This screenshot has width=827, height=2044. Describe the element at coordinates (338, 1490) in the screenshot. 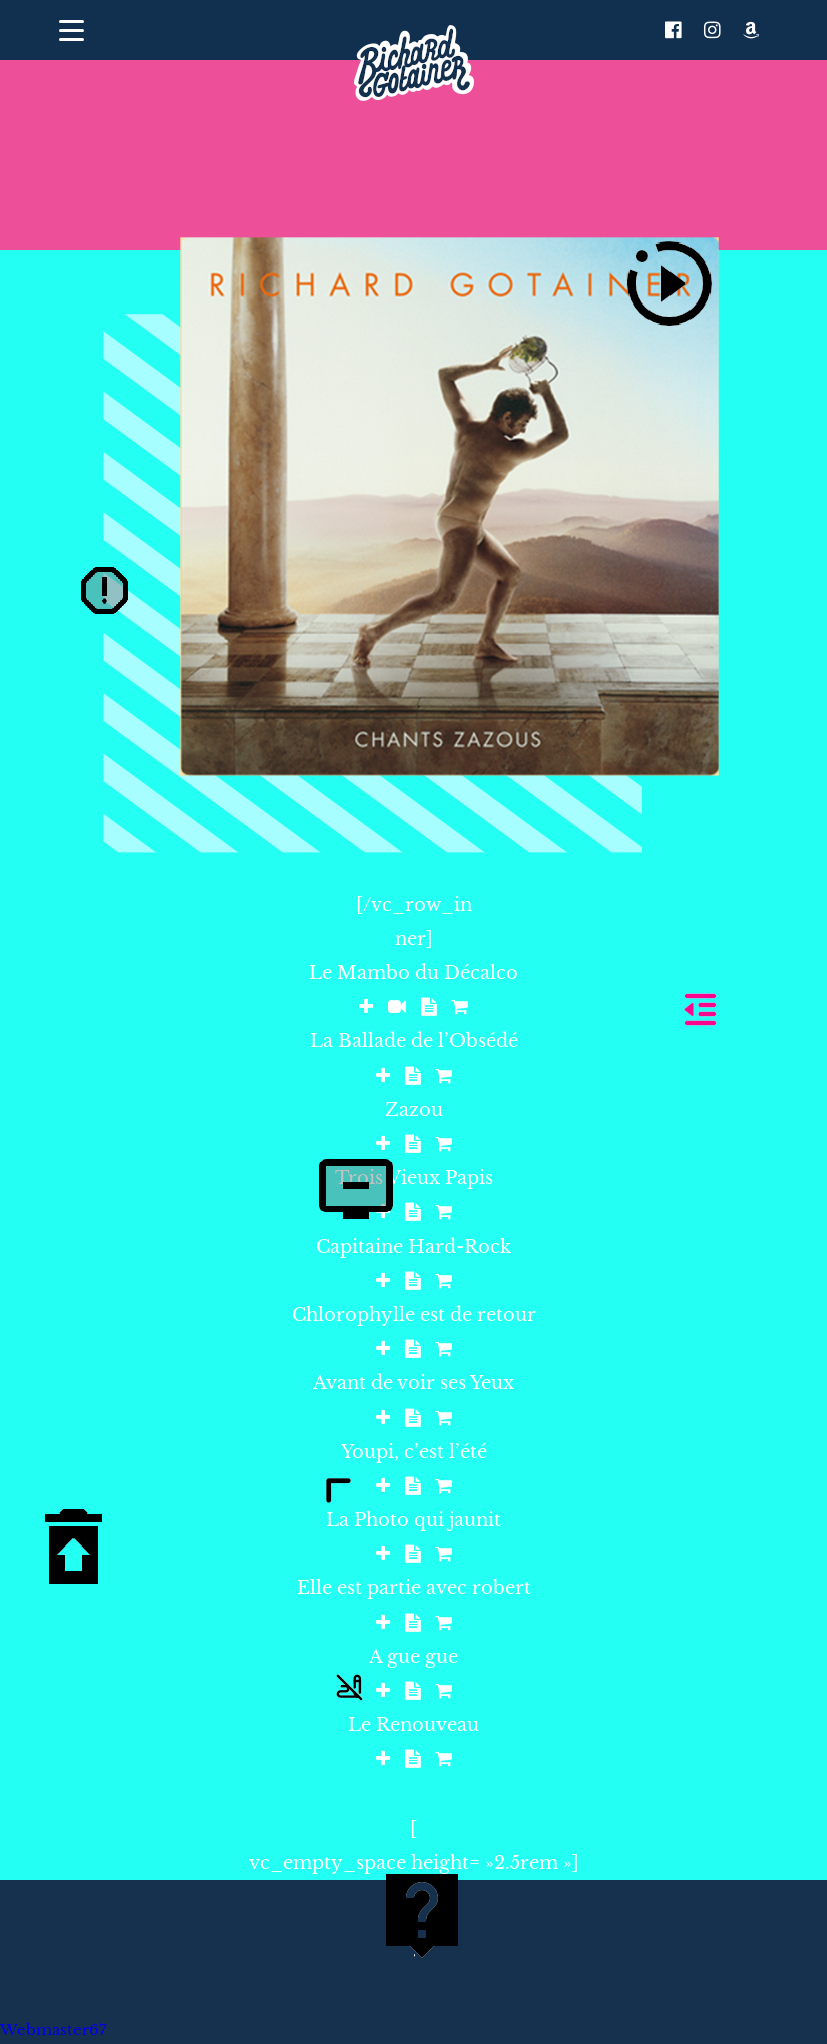

I see `navigate to the top-left or previous section` at that location.